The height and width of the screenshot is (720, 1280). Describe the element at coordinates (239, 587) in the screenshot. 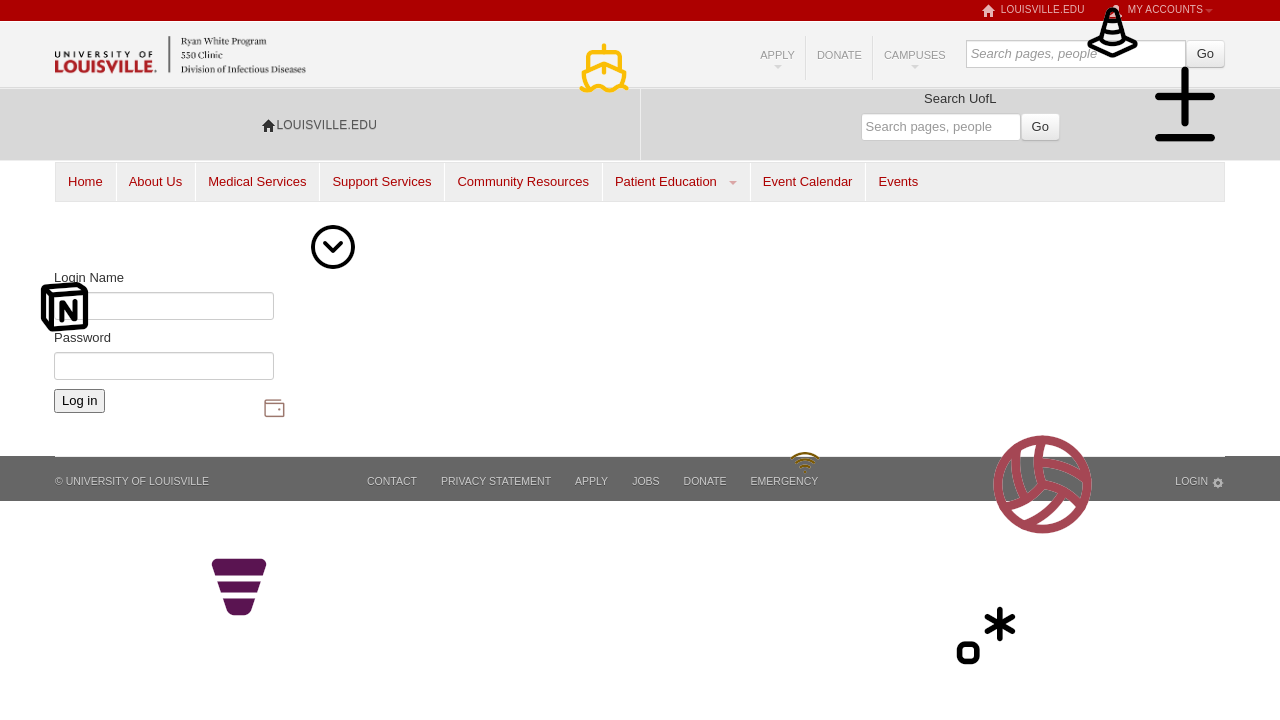

I see `view sales funnel analytics` at that location.